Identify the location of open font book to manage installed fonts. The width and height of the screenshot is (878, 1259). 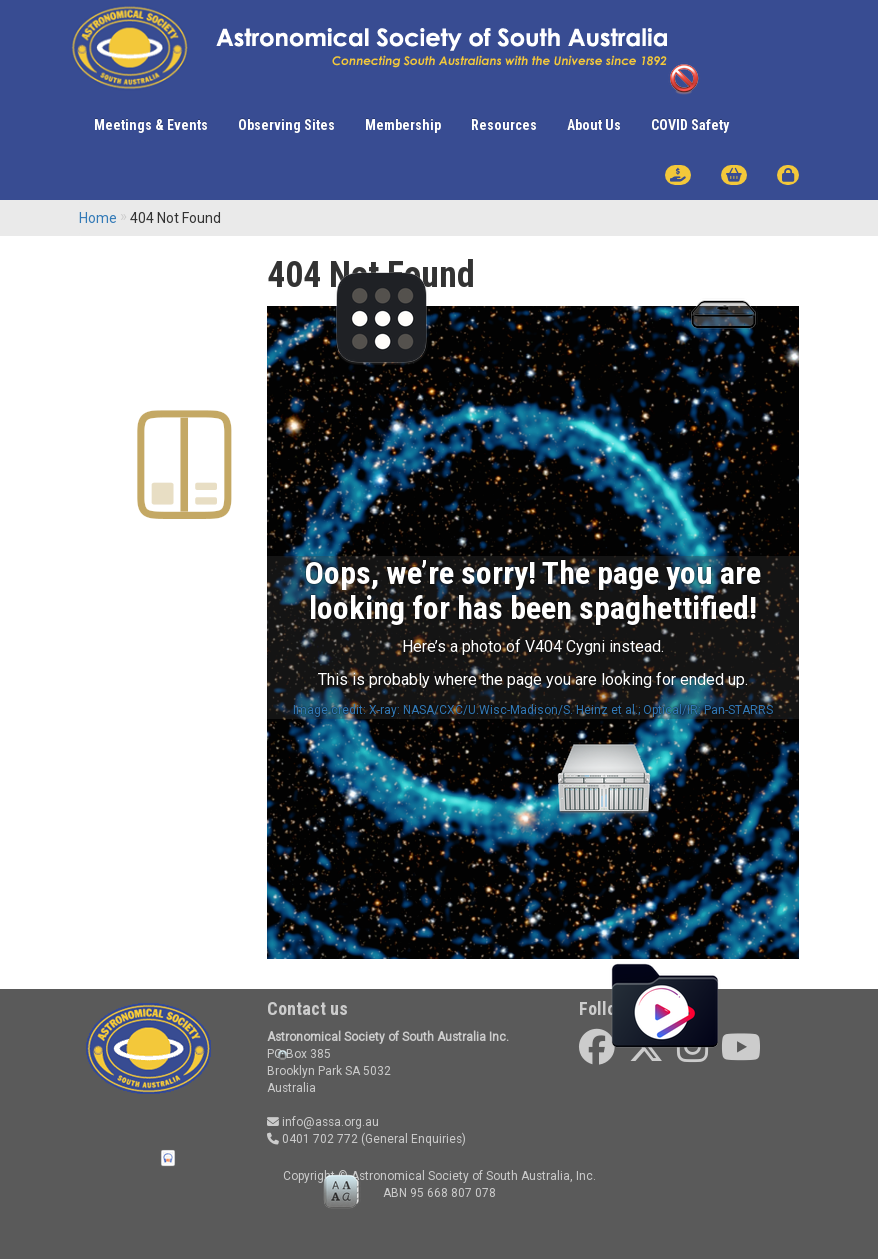
(340, 1191).